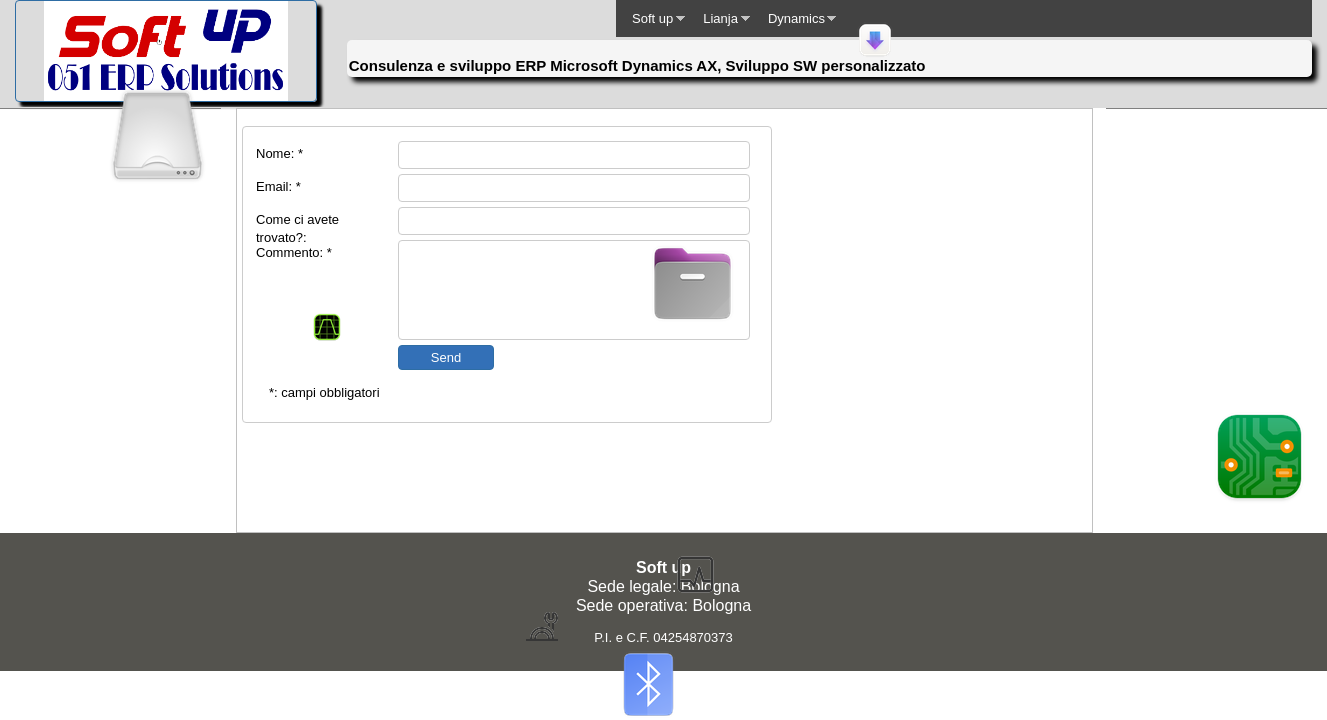  Describe the element at coordinates (648, 684) in the screenshot. I see `open bluetooth settings` at that location.